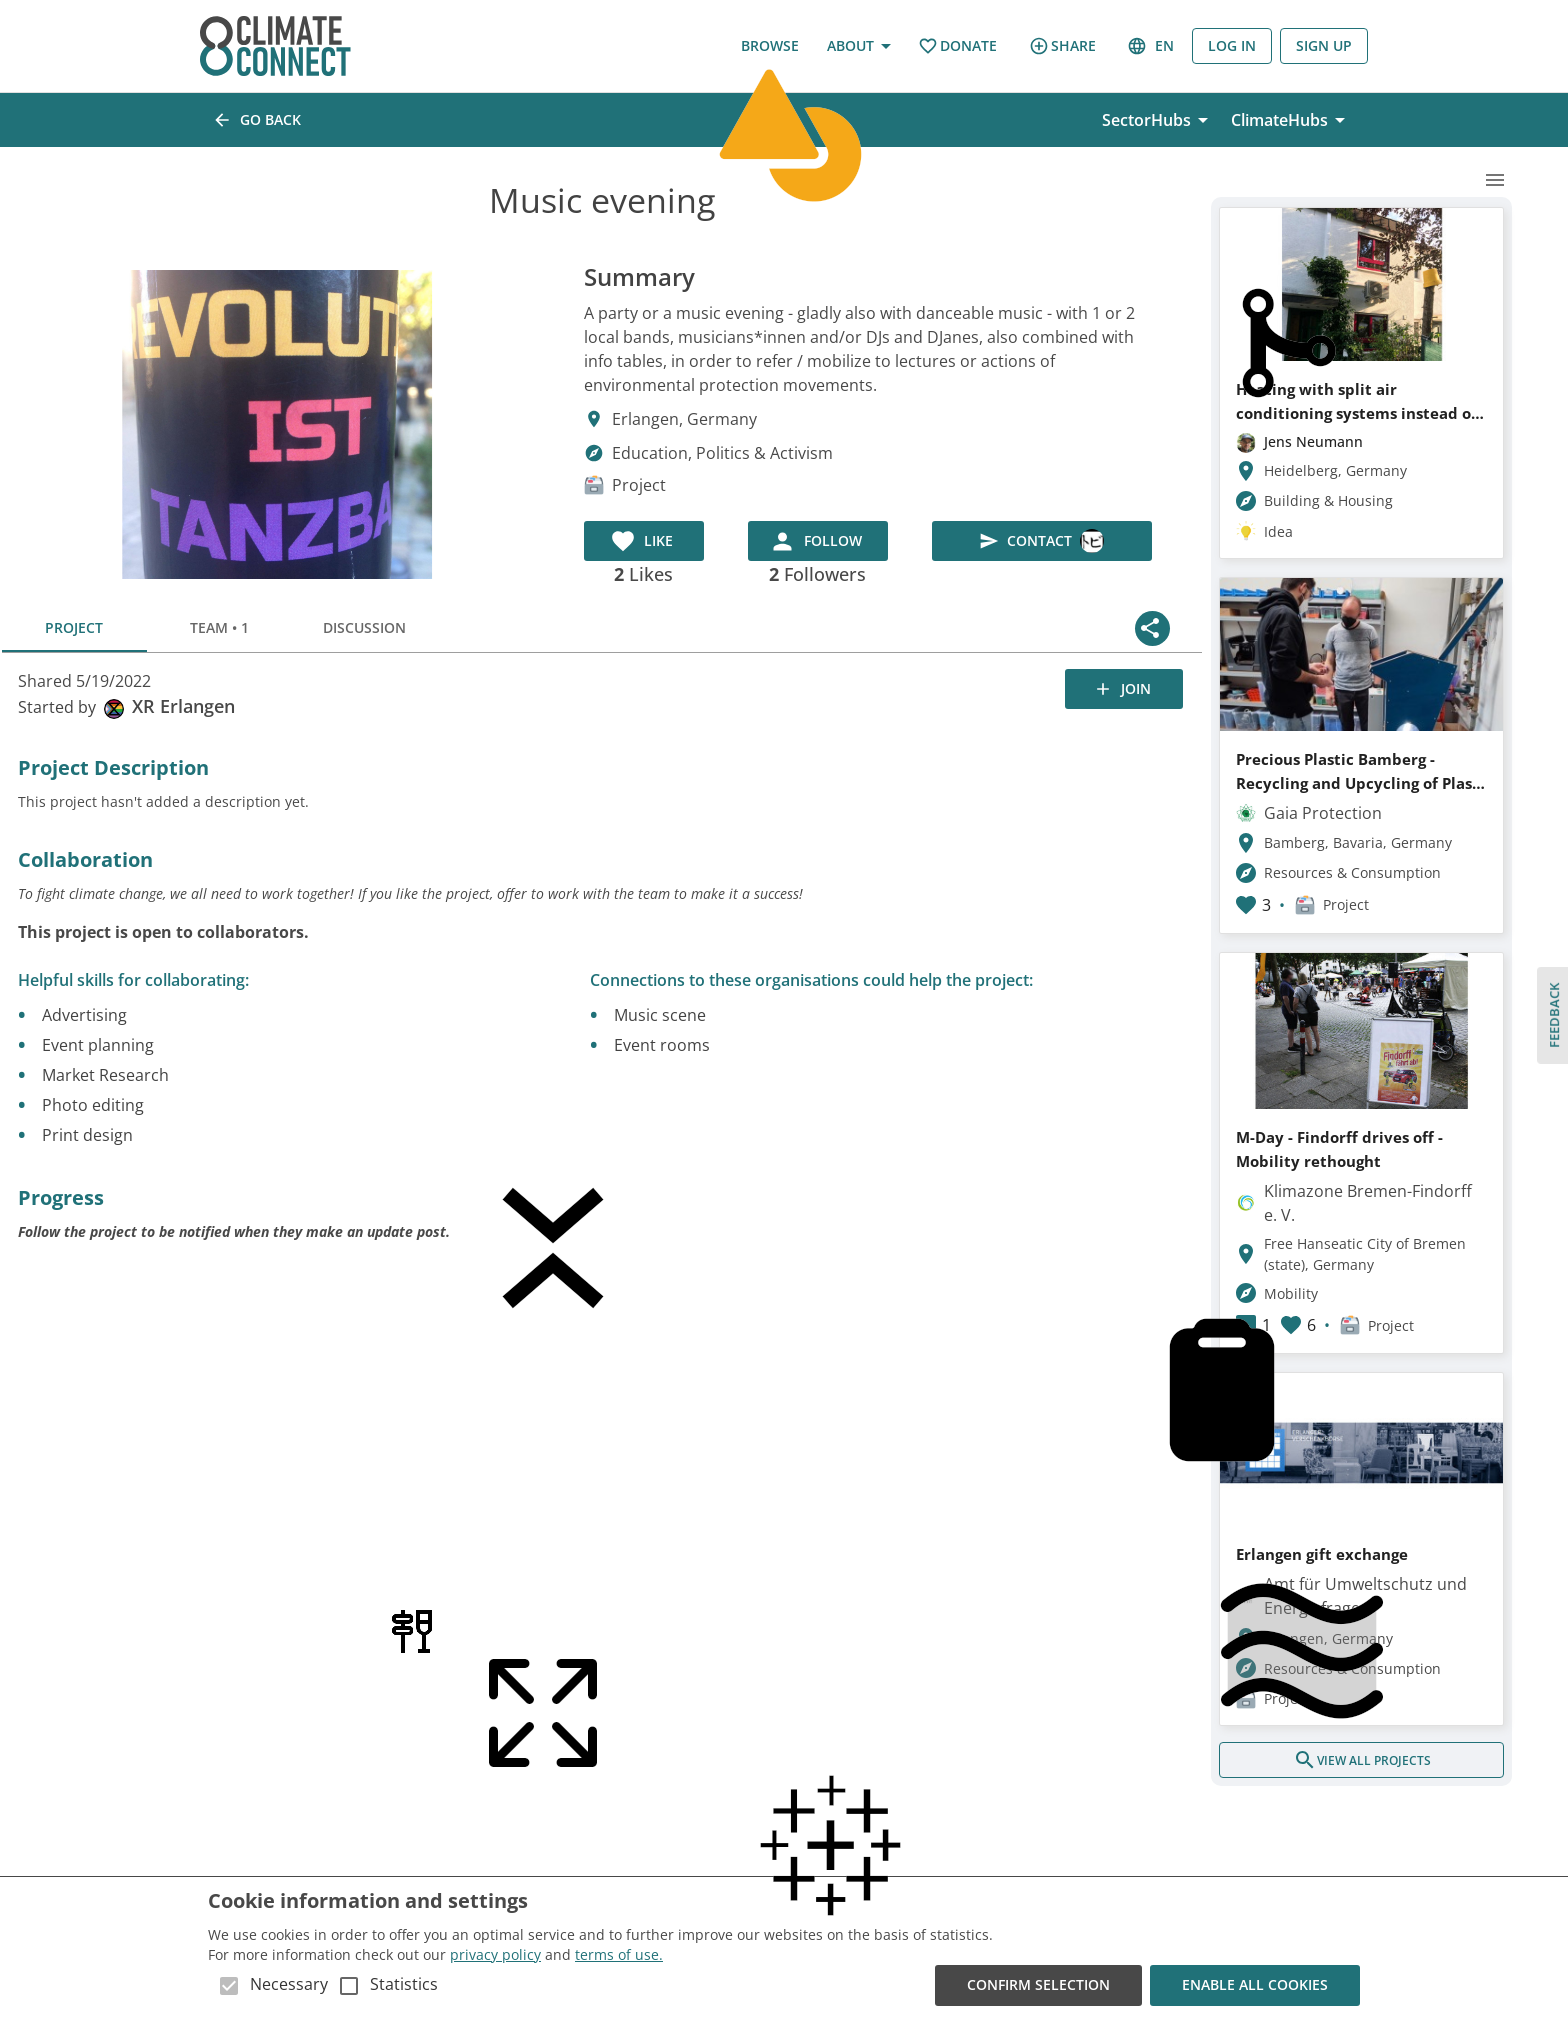 The image size is (1568, 2026). Describe the element at coordinates (830, 1845) in the screenshot. I see `open Tableau application` at that location.